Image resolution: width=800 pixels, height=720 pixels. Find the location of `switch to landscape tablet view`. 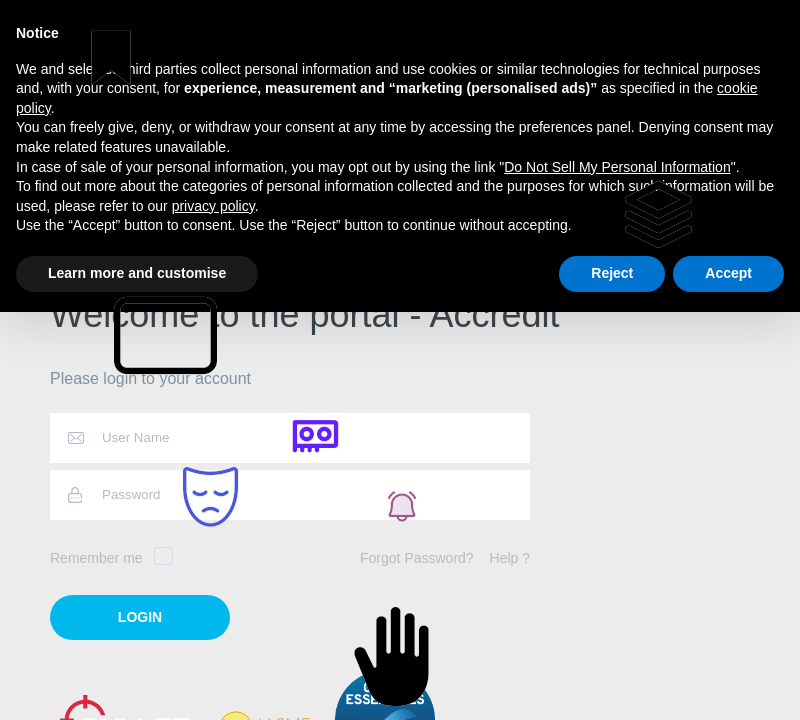

switch to landscape tablet view is located at coordinates (165, 335).